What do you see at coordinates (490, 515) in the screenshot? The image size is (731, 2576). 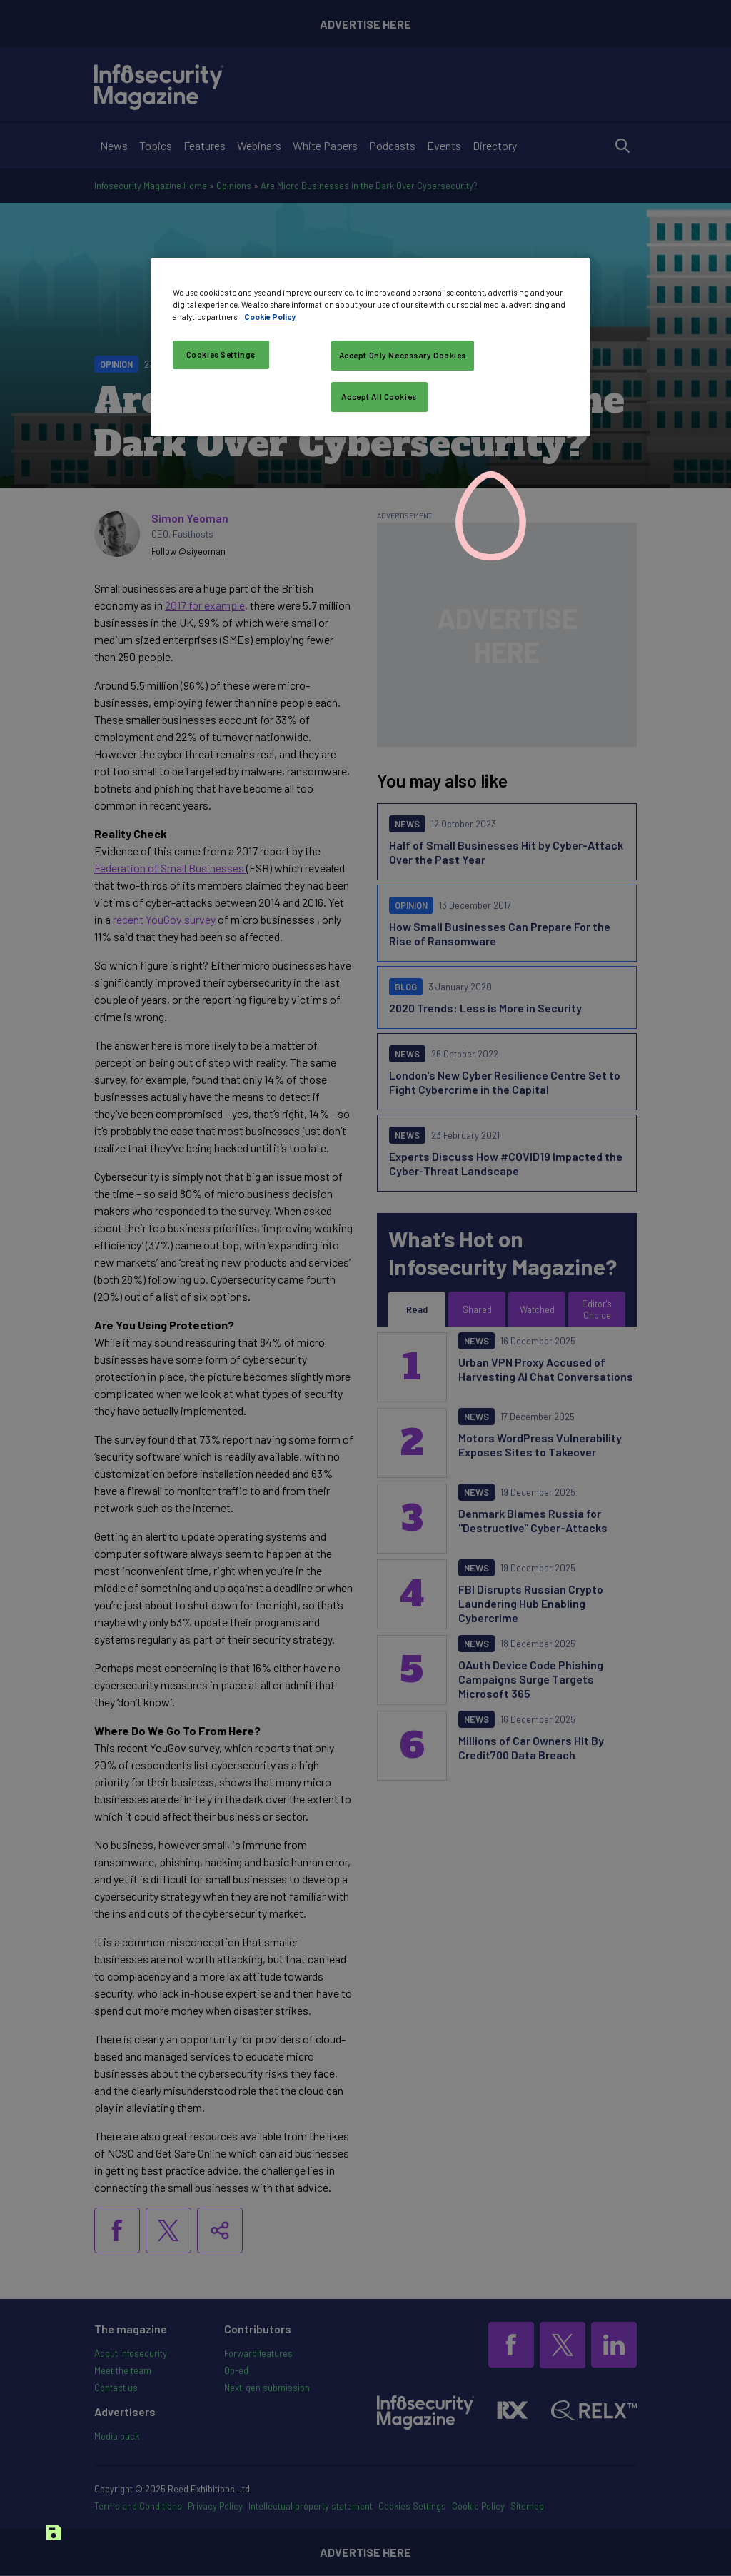 I see `indicates breakfast or food-related content` at bounding box center [490, 515].